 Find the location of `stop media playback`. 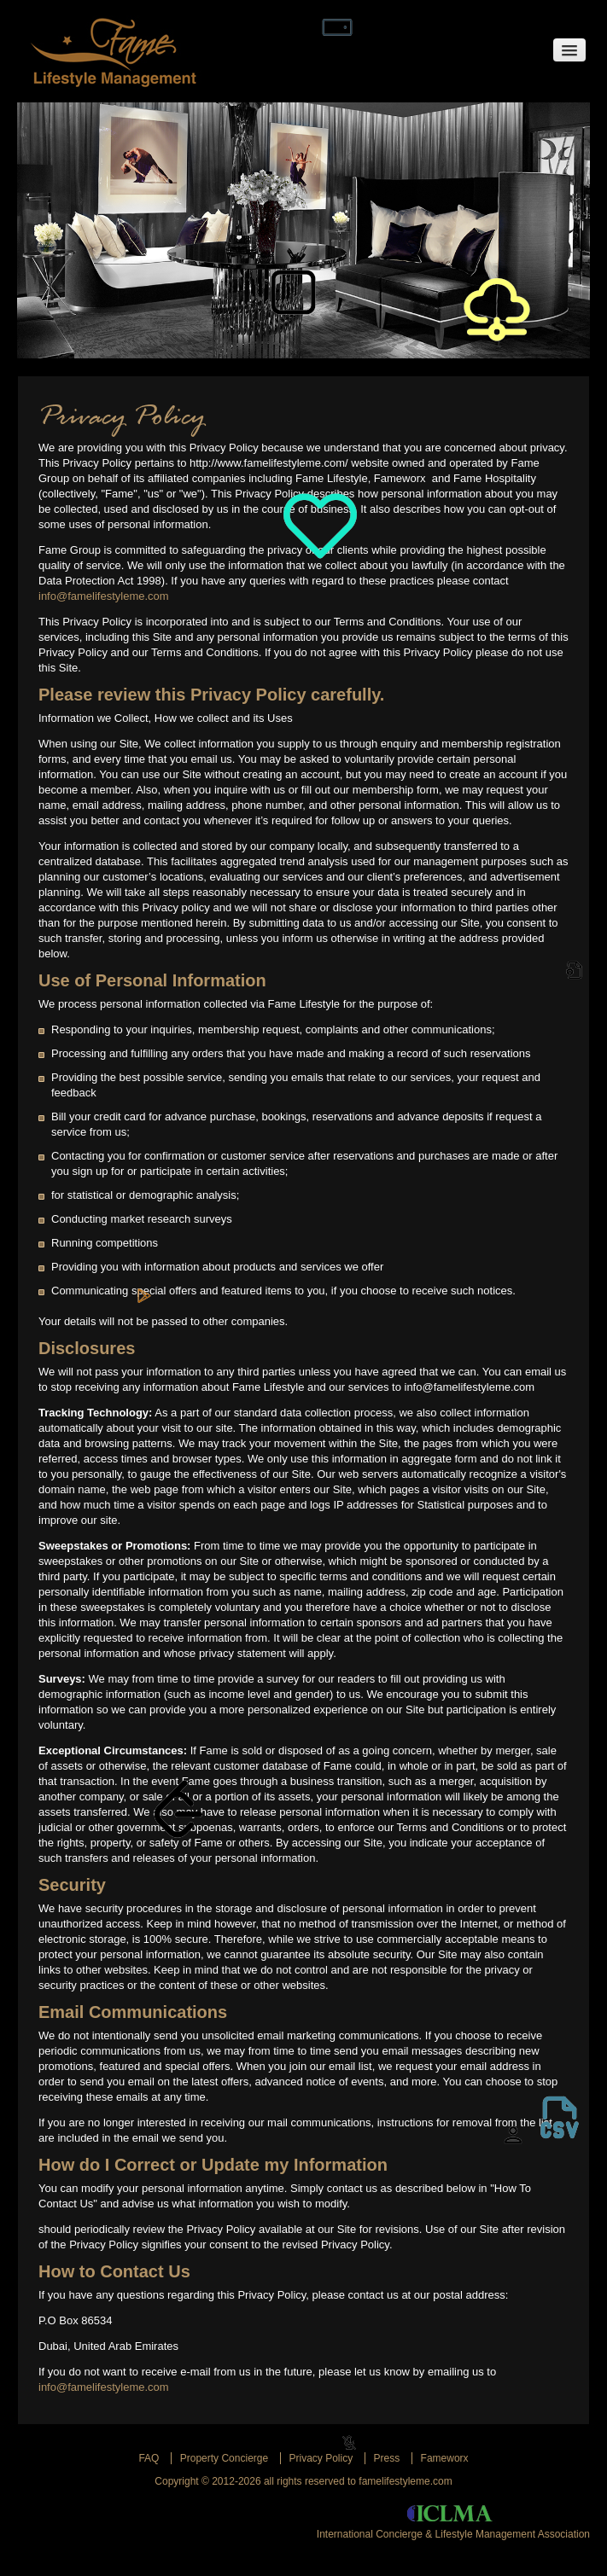

stop media playback is located at coordinates (293, 292).